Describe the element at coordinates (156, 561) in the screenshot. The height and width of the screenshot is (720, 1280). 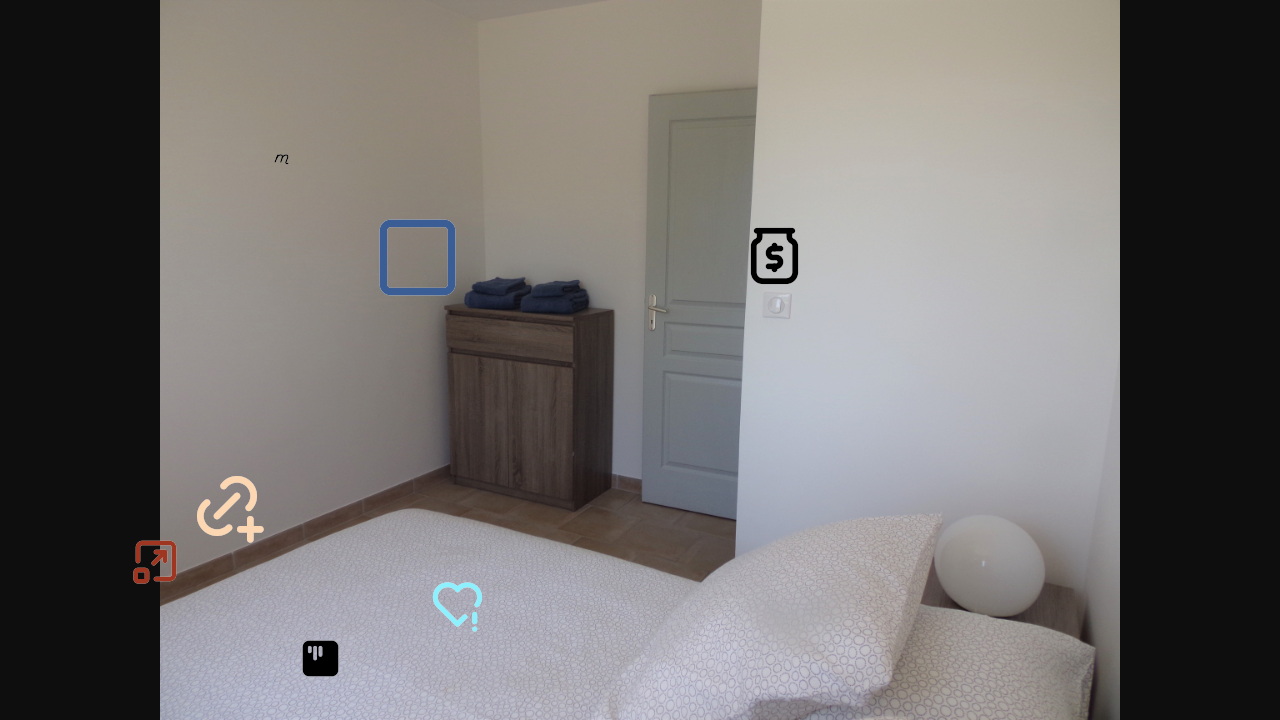
I see `maximize window to full screen` at that location.